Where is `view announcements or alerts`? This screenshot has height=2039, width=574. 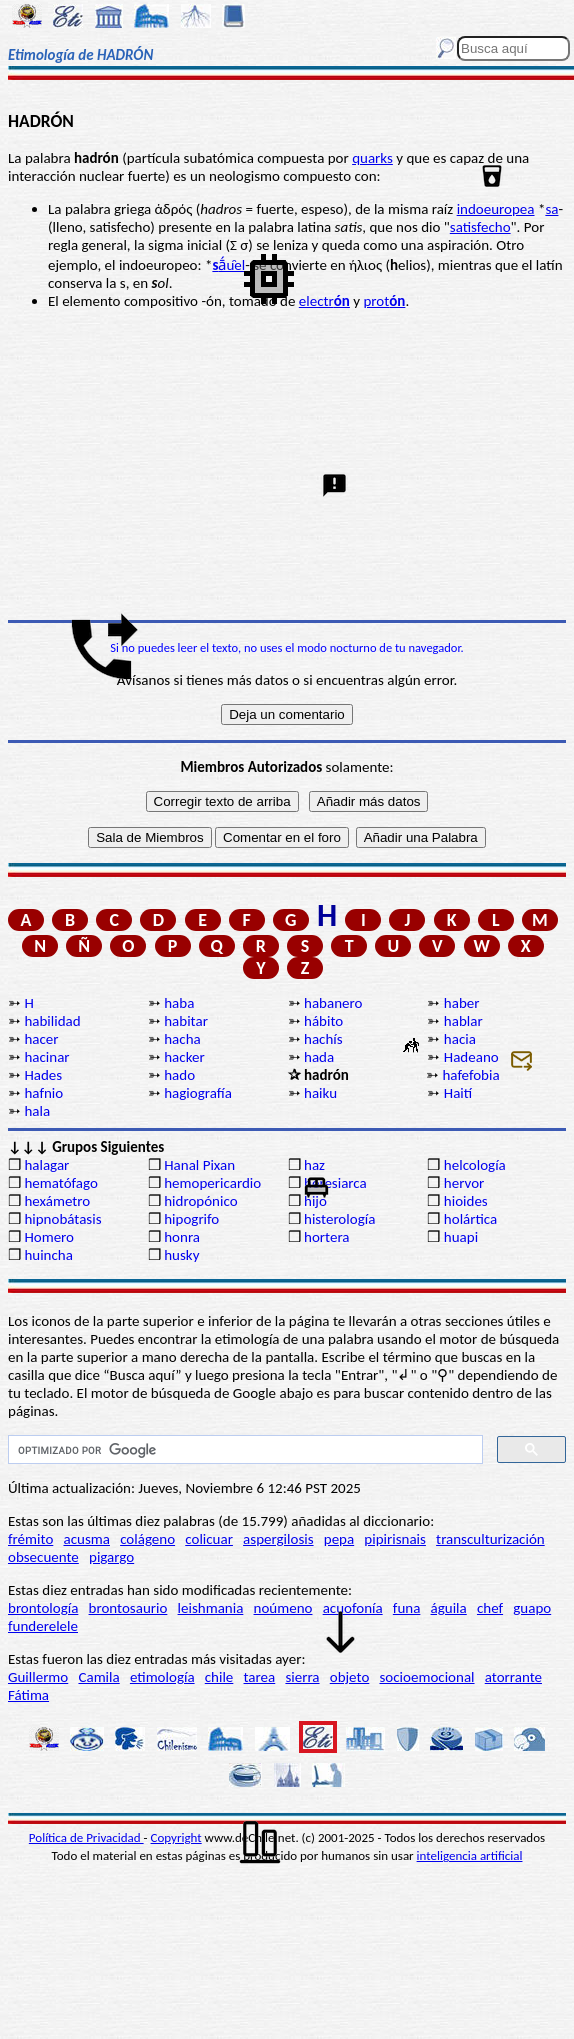 view announcements or alerts is located at coordinates (334, 485).